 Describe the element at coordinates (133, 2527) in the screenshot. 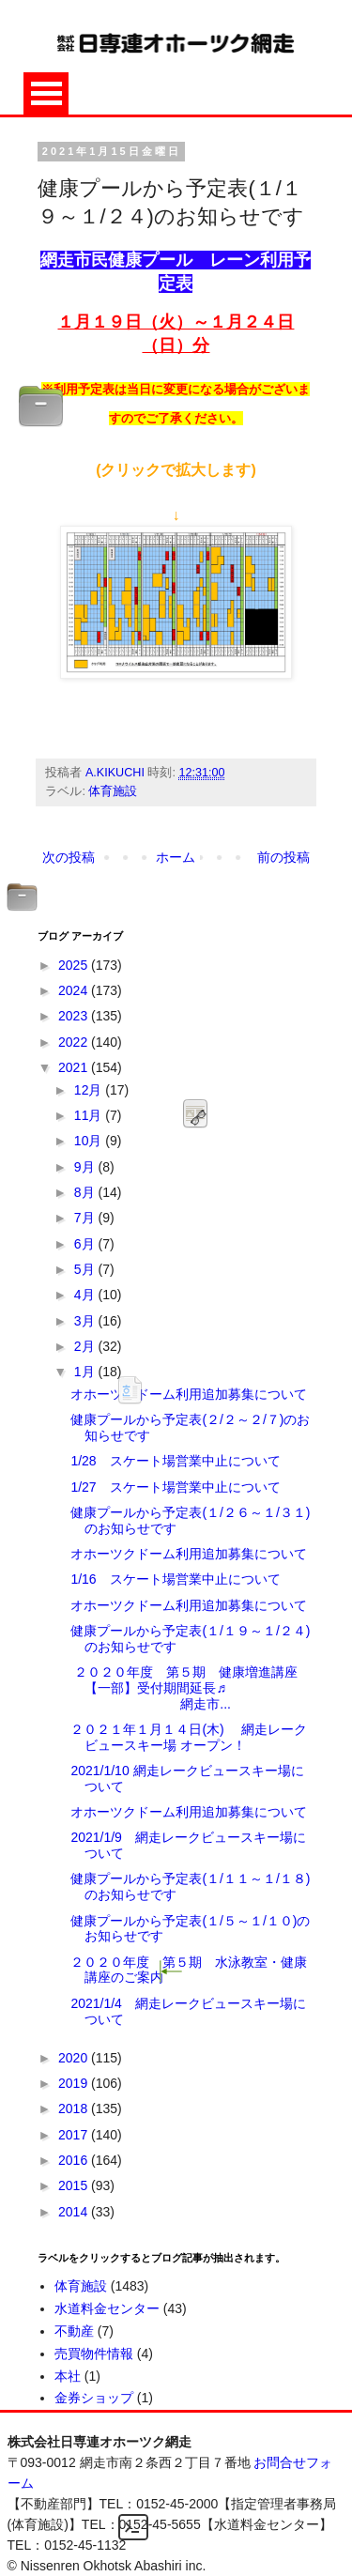

I see `open terminal or command line interface` at that location.